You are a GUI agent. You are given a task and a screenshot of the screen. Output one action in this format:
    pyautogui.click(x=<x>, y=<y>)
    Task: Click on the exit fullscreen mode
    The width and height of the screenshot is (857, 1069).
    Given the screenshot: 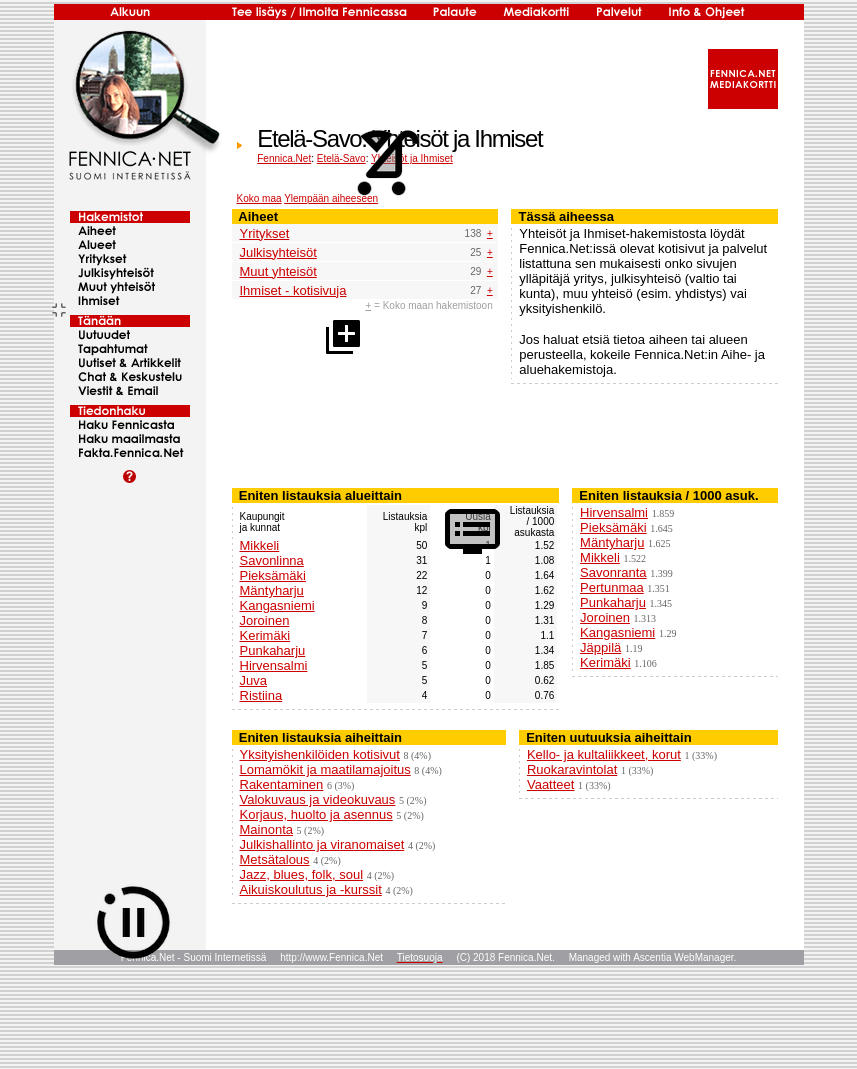 What is the action you would take?
    pyautogui.click(x=59, y=310)
    